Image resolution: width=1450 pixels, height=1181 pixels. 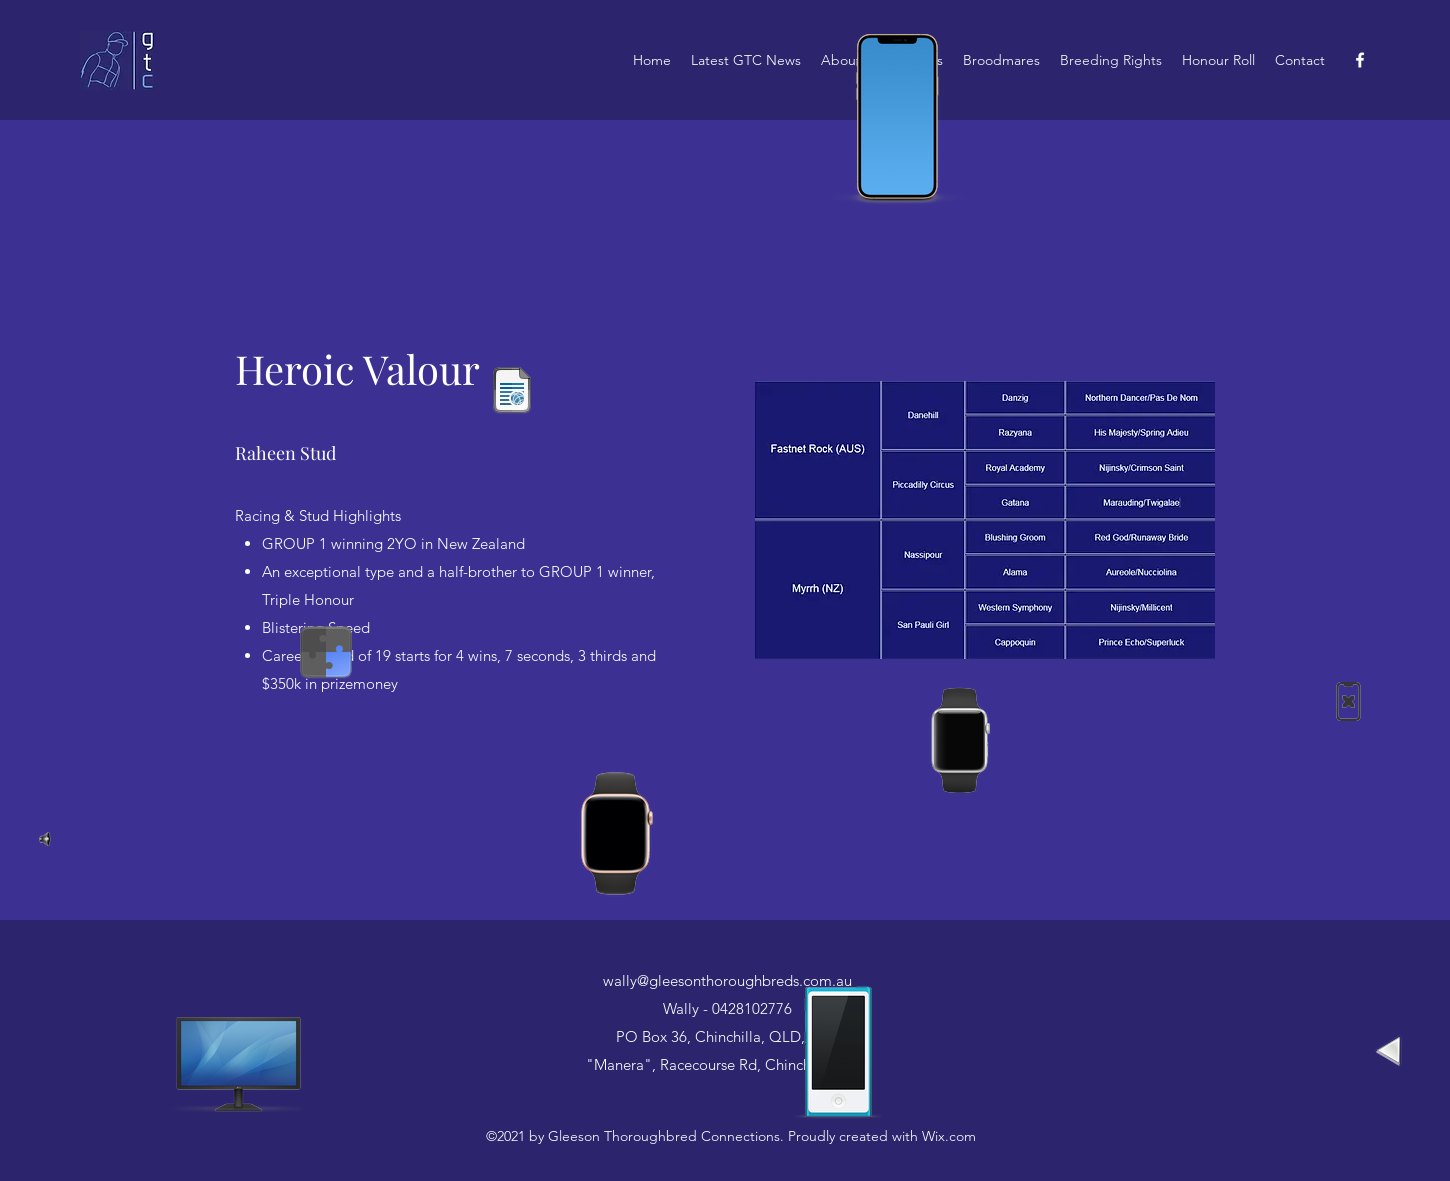 I want to click on iPhone 12 Pro device icon, so click(x=897, y=119).